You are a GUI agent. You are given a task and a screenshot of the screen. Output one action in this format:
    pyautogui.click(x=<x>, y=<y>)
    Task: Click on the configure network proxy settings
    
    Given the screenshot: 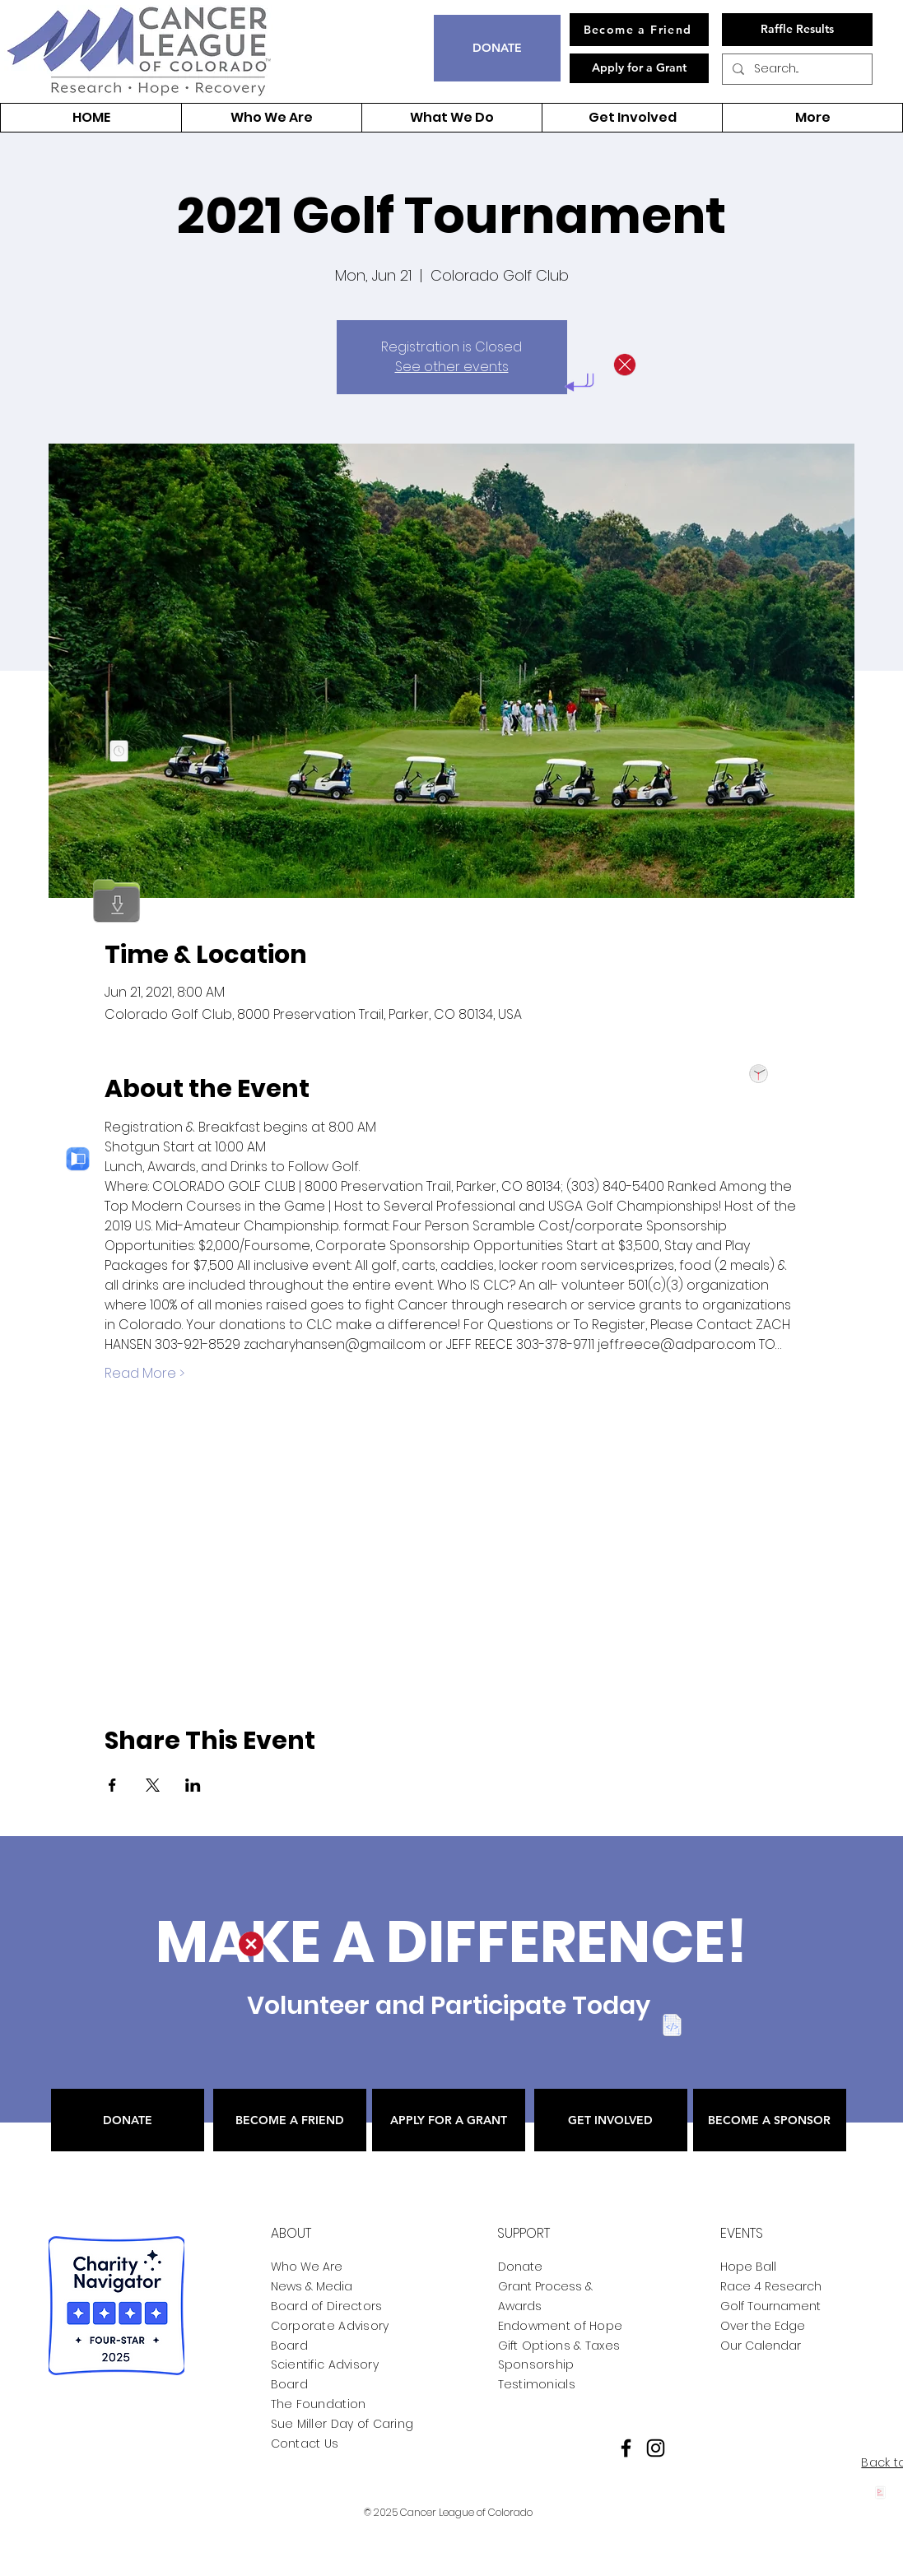 What is the action you would take?
    pyautogui.click(x=77, y=1159)
    